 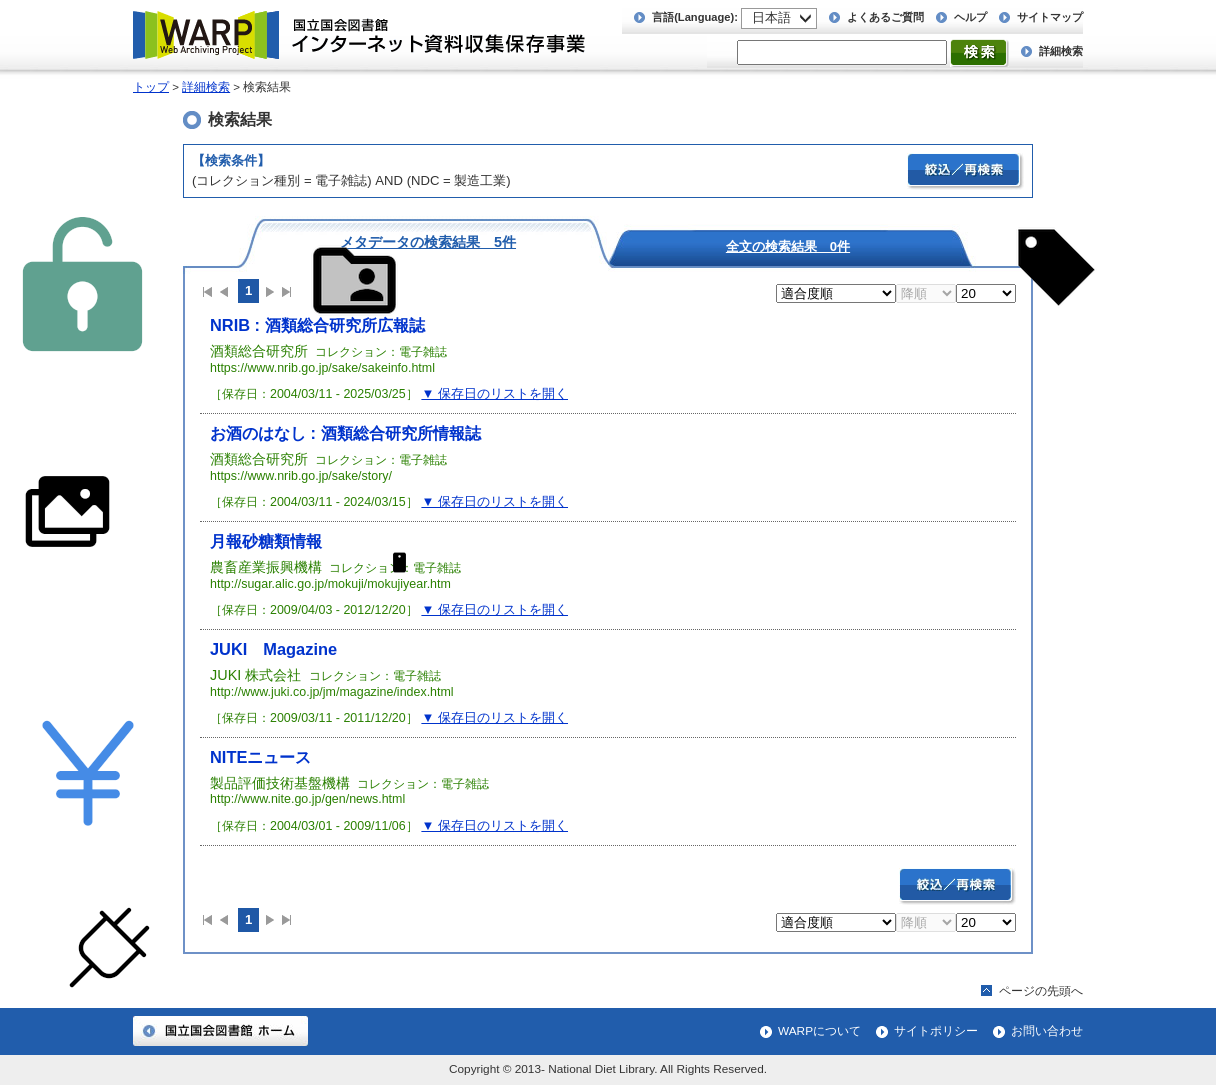 What do you see at coordinates (67, 511) in the screenshot?
I see `view photo gallery or image library` at bounding box center [67, 511].